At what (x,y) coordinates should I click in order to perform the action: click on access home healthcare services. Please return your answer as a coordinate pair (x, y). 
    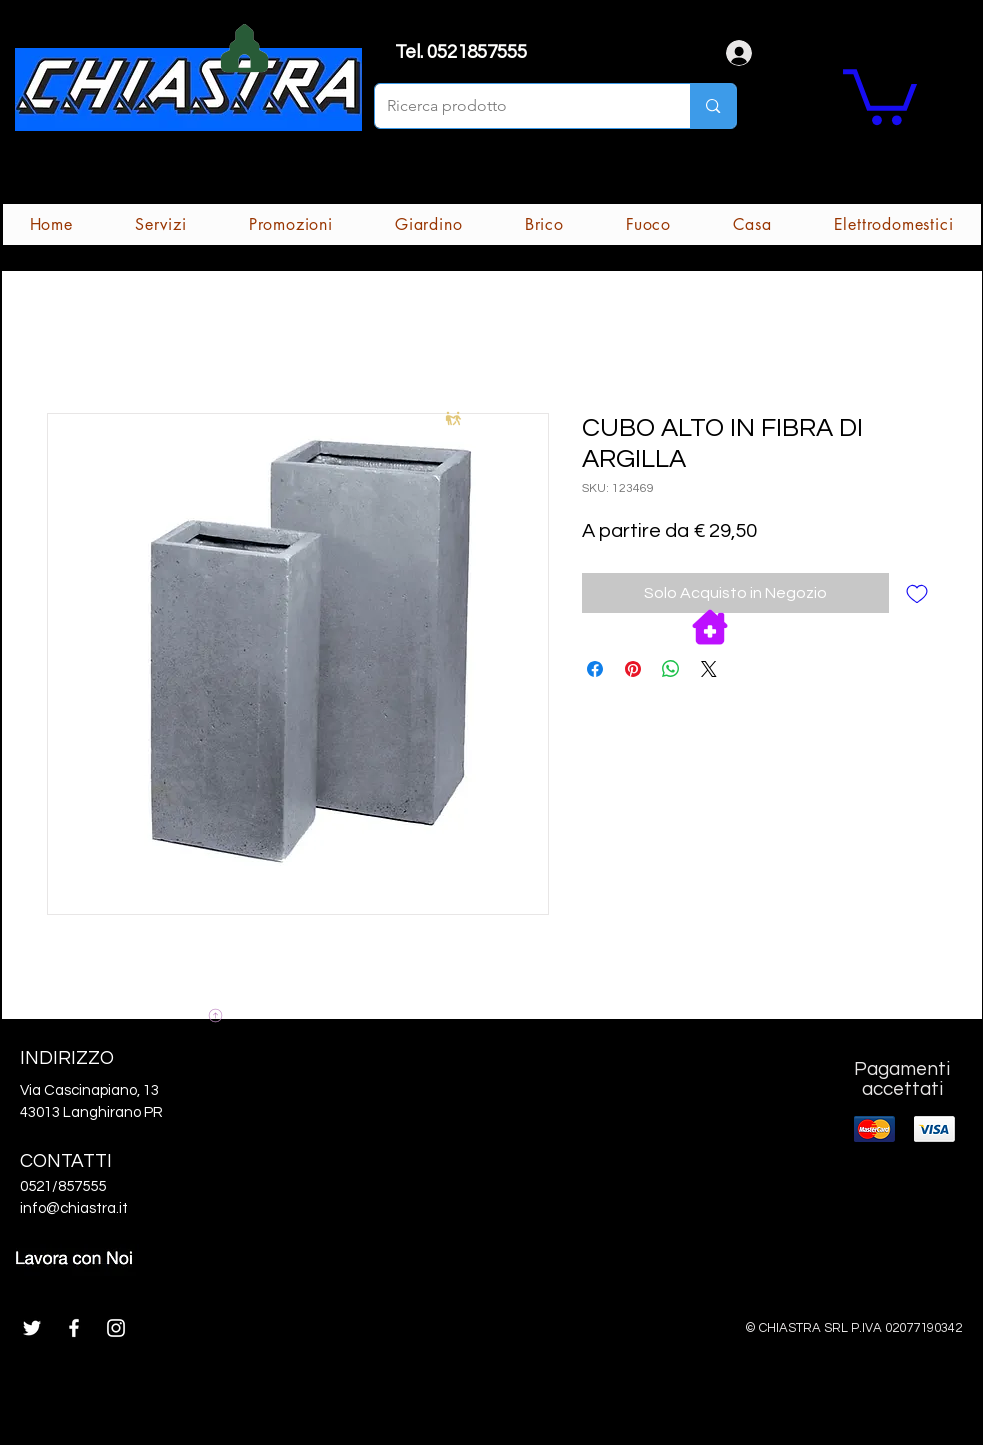
    Looking at the image, I should click on (710, 627).